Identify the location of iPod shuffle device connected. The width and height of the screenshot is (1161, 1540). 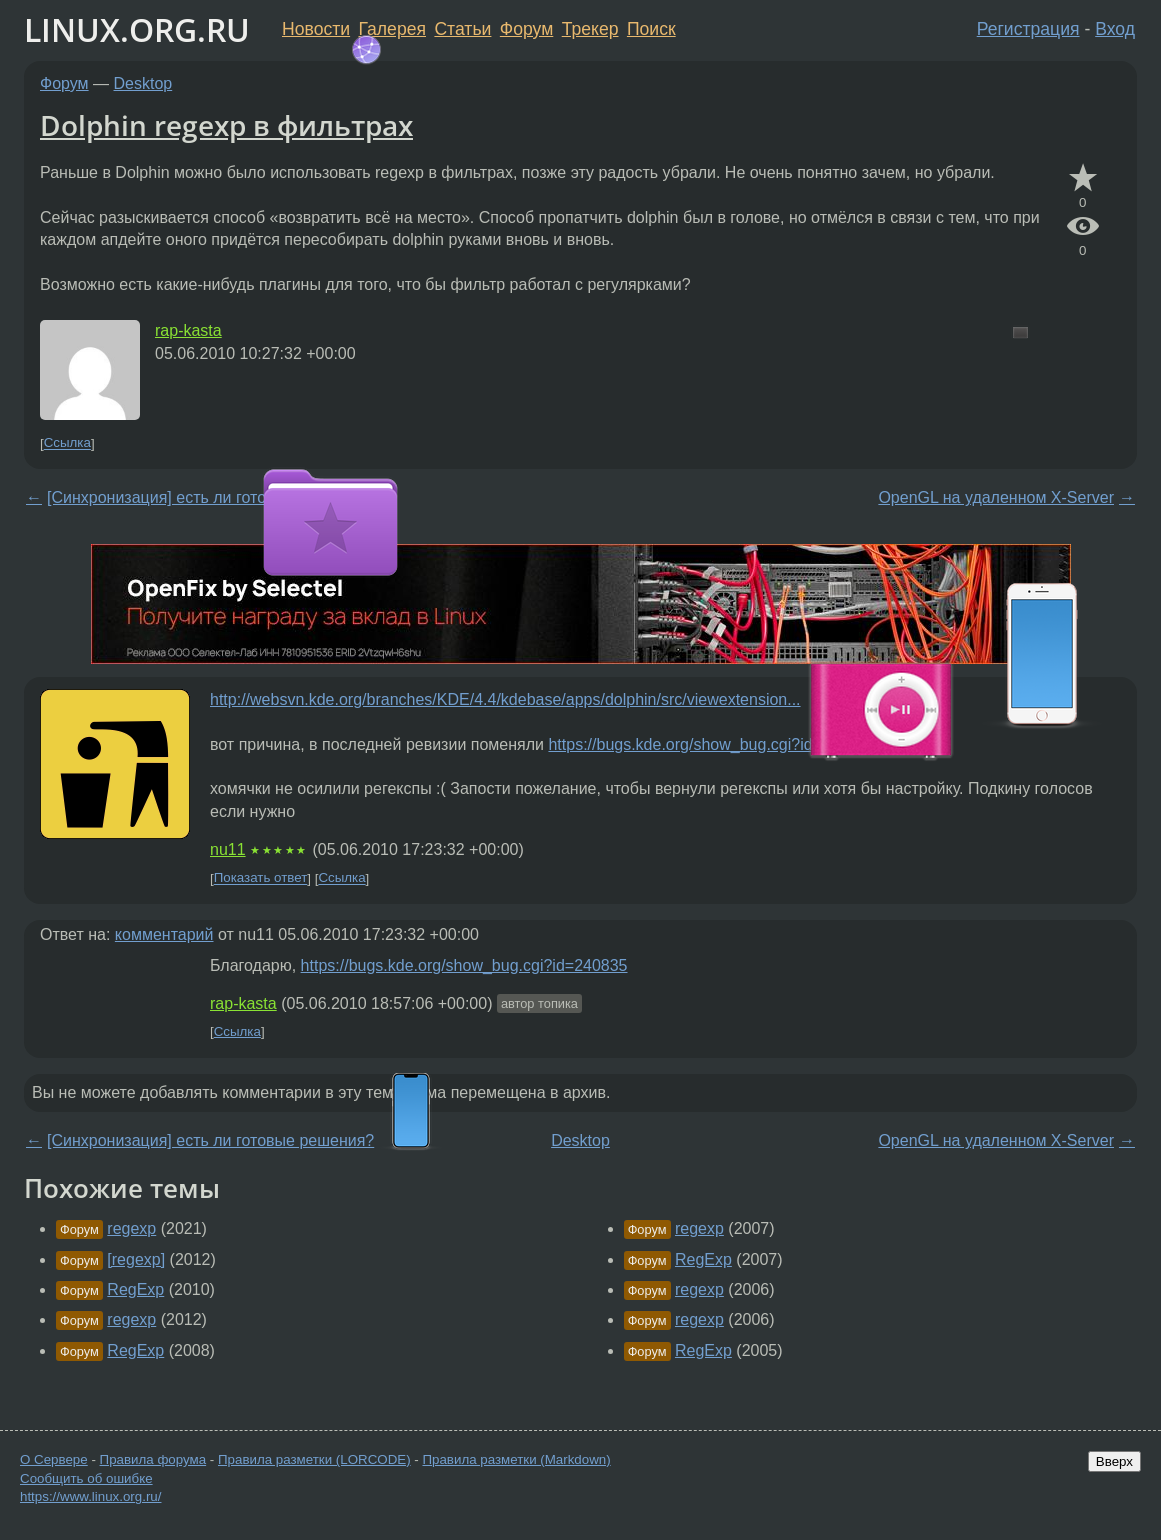
(881, 684).